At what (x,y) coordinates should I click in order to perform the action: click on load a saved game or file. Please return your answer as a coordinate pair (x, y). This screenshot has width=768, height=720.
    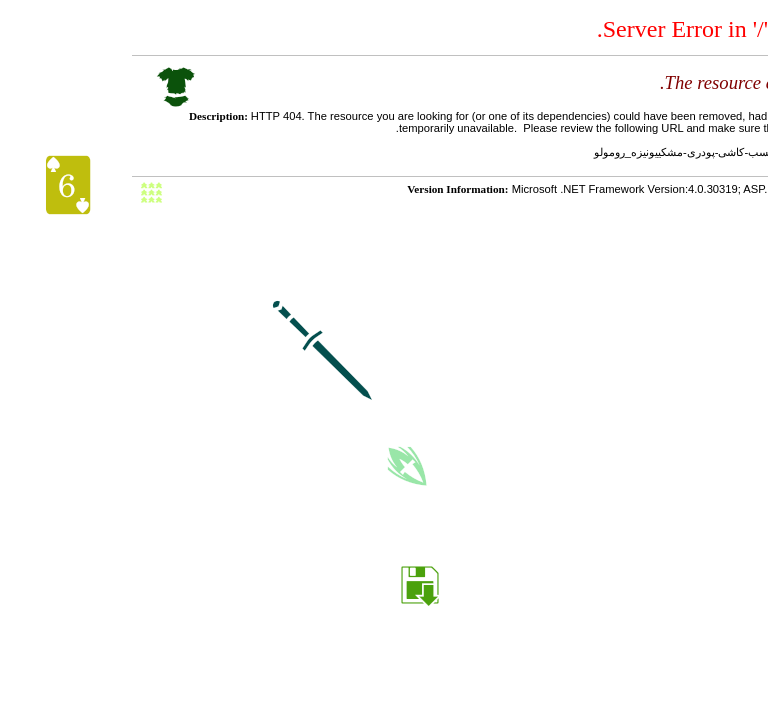
    Looking at the image, I should click on (420, 585).